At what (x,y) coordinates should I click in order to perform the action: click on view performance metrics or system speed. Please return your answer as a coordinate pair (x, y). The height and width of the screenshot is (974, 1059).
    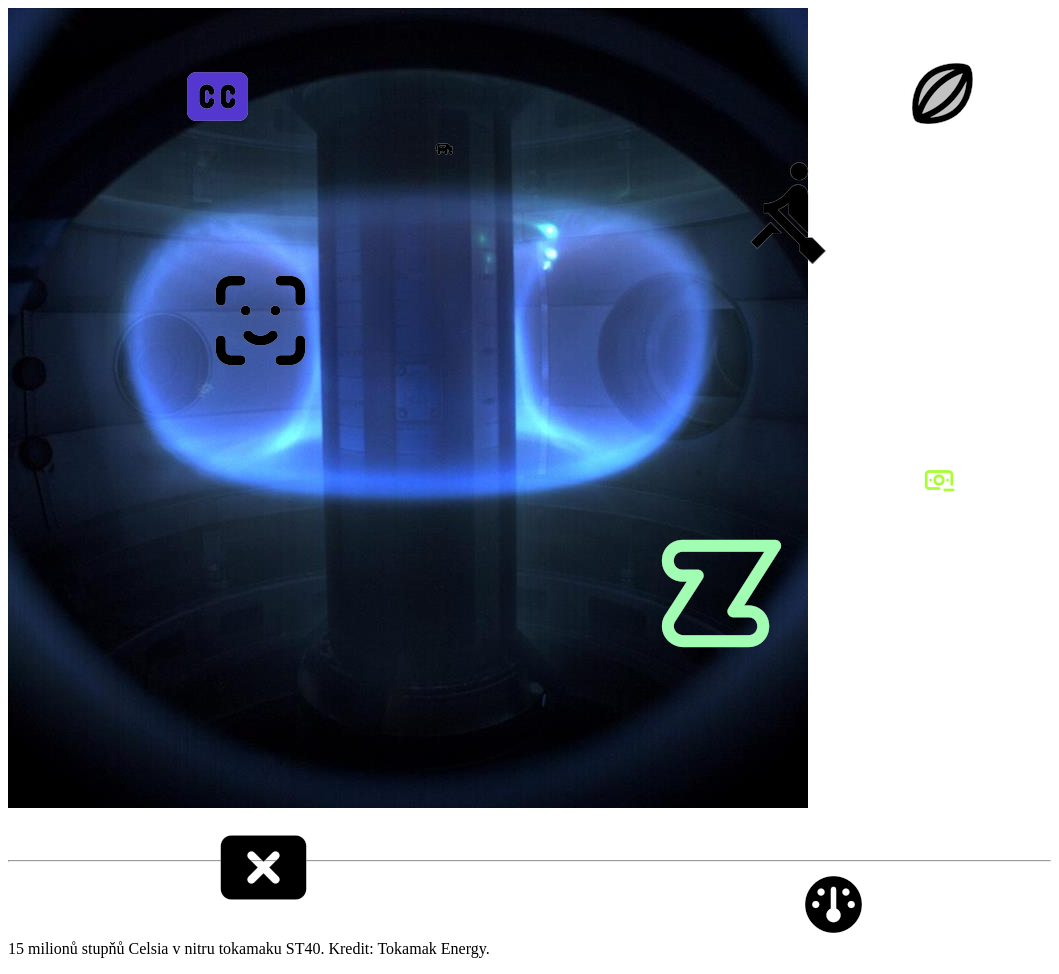
    Looking at the image, I should click on (833, 904).